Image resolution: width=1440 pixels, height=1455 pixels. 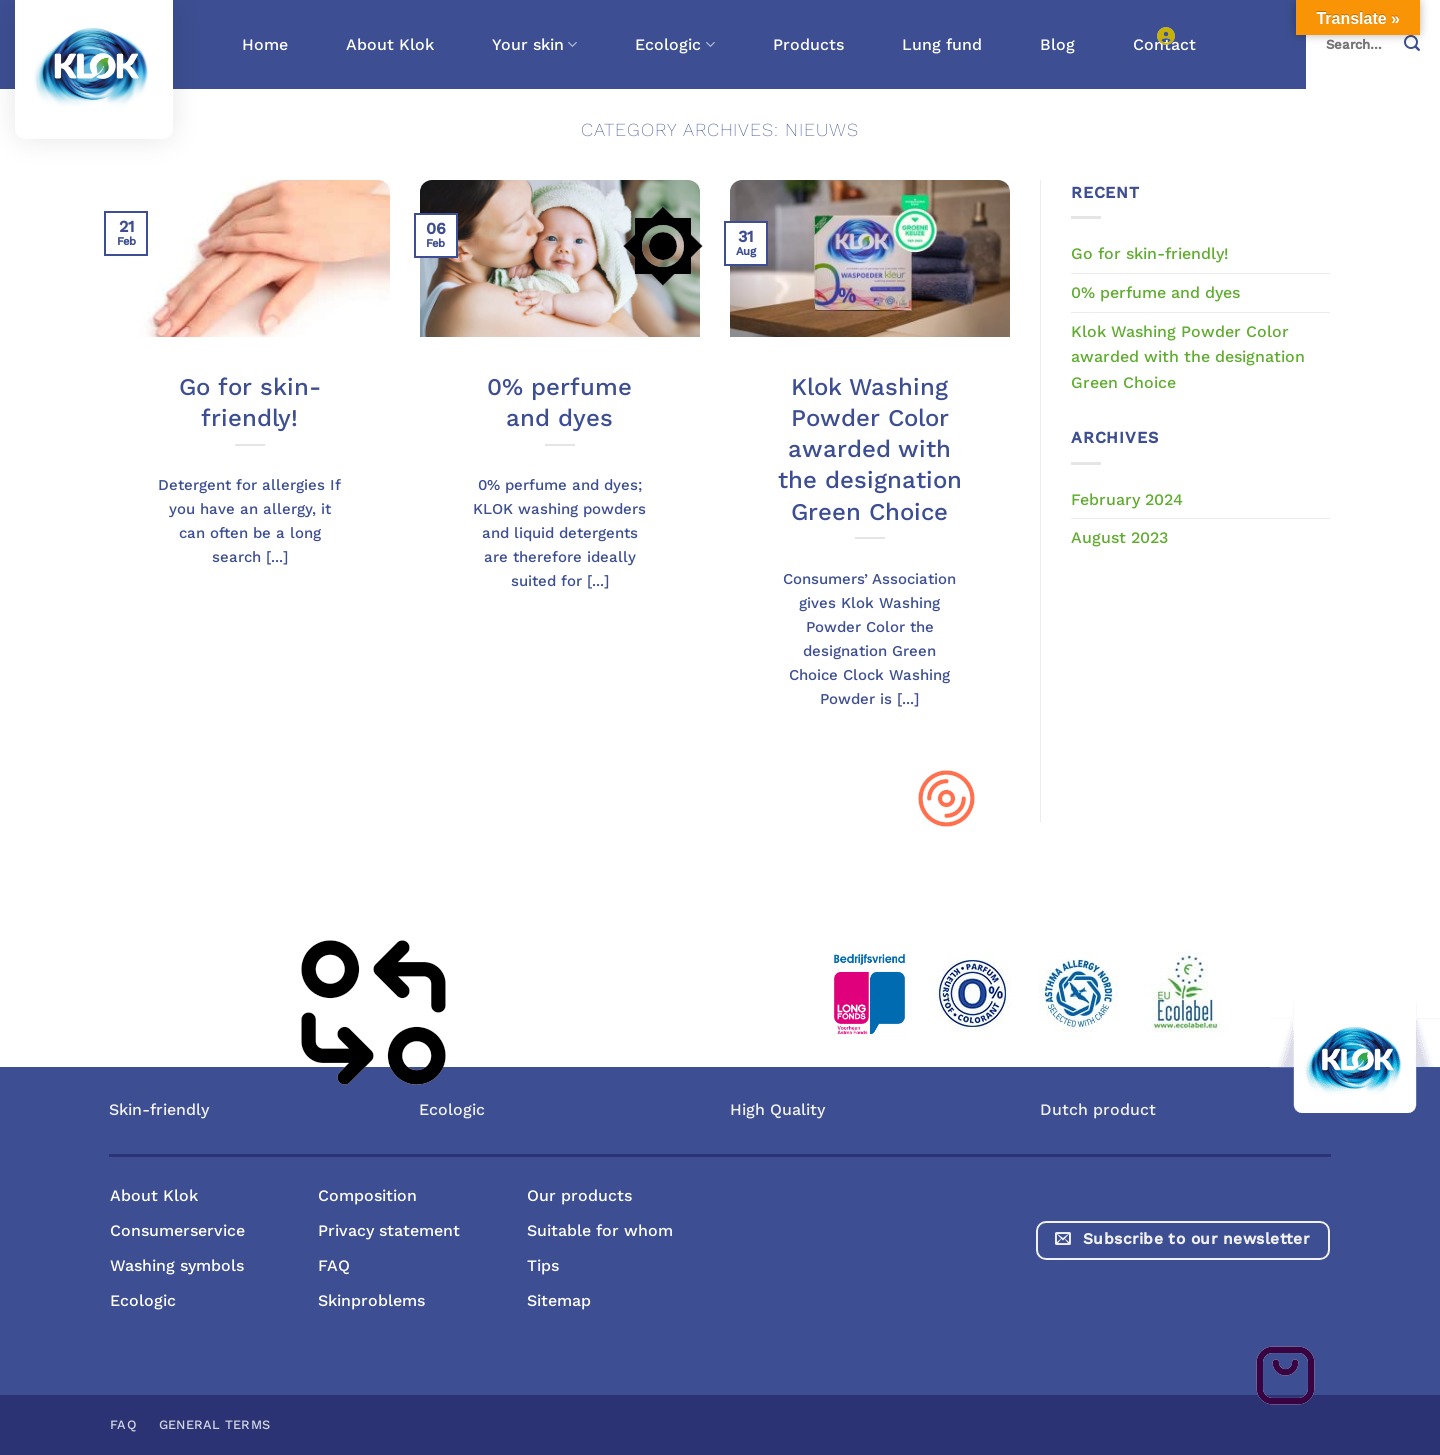 What do you see at coordinates (373, 1012) in the screenshot?
I see `transform or convert selected object` at bounding box center [373, 1012].